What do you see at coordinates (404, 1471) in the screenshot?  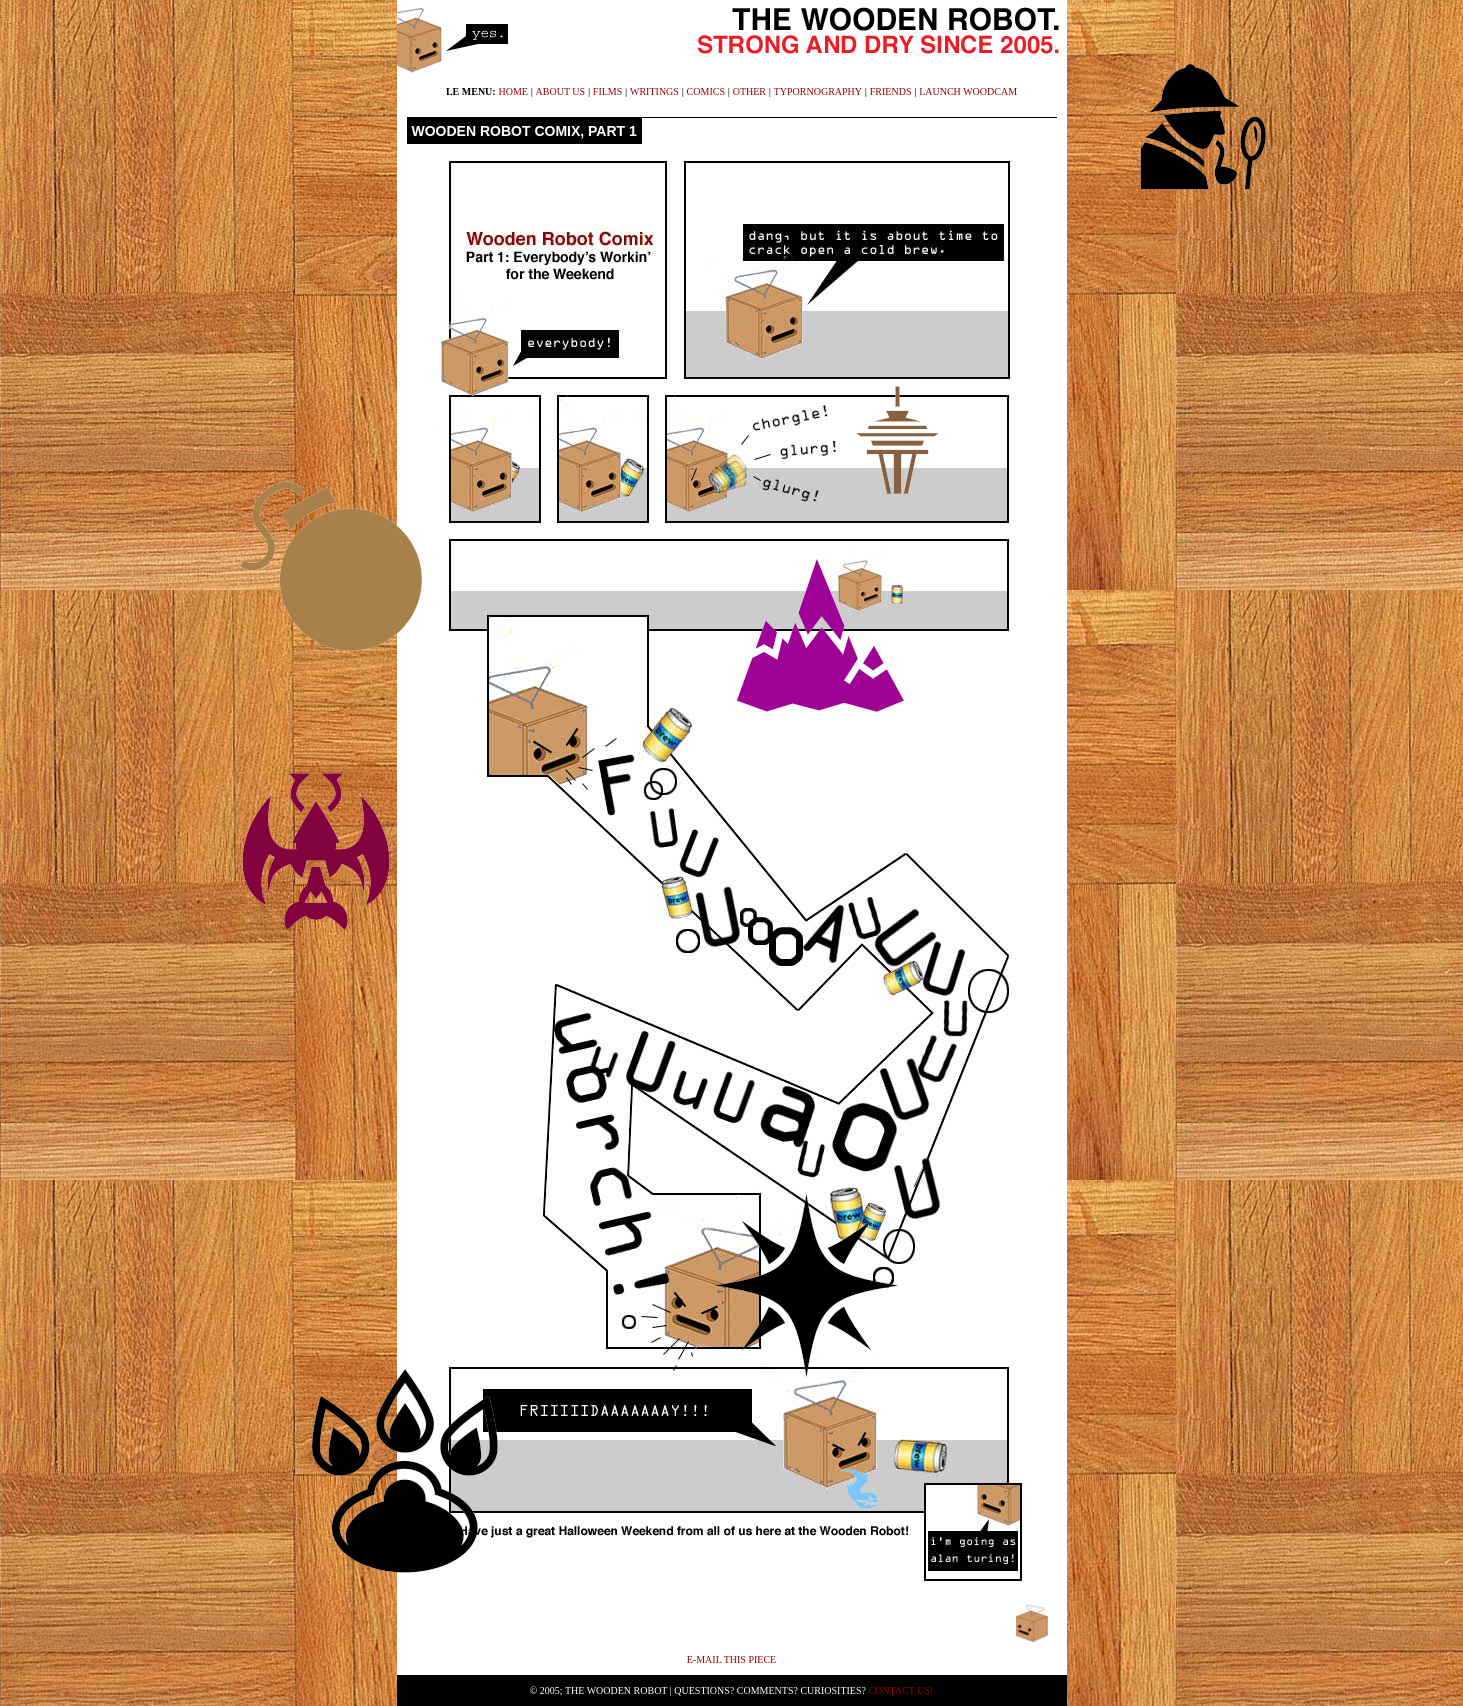 I see `access pet-related features or settings` at bounding box center [404, 1471].